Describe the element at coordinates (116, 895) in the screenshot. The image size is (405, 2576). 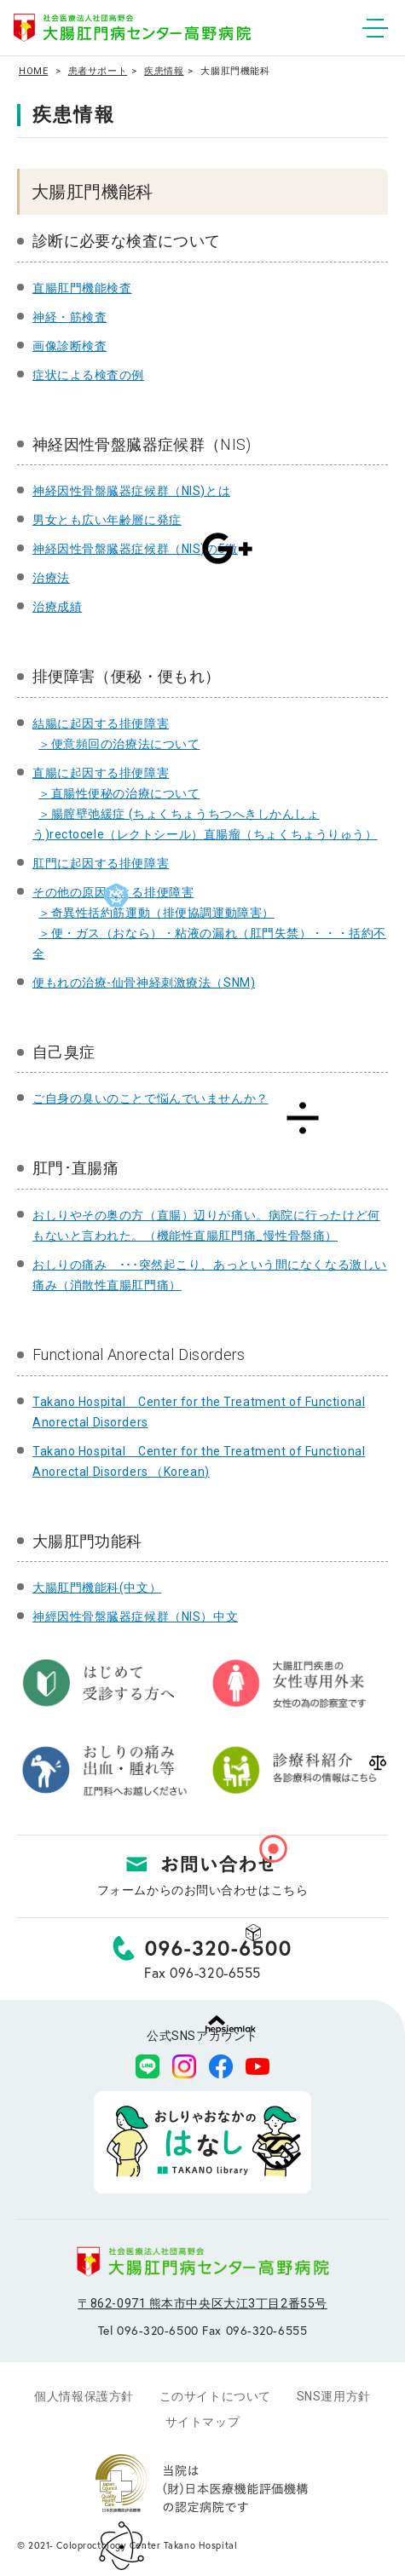
I see `kubernetes container orchestration platform logo` at that location.